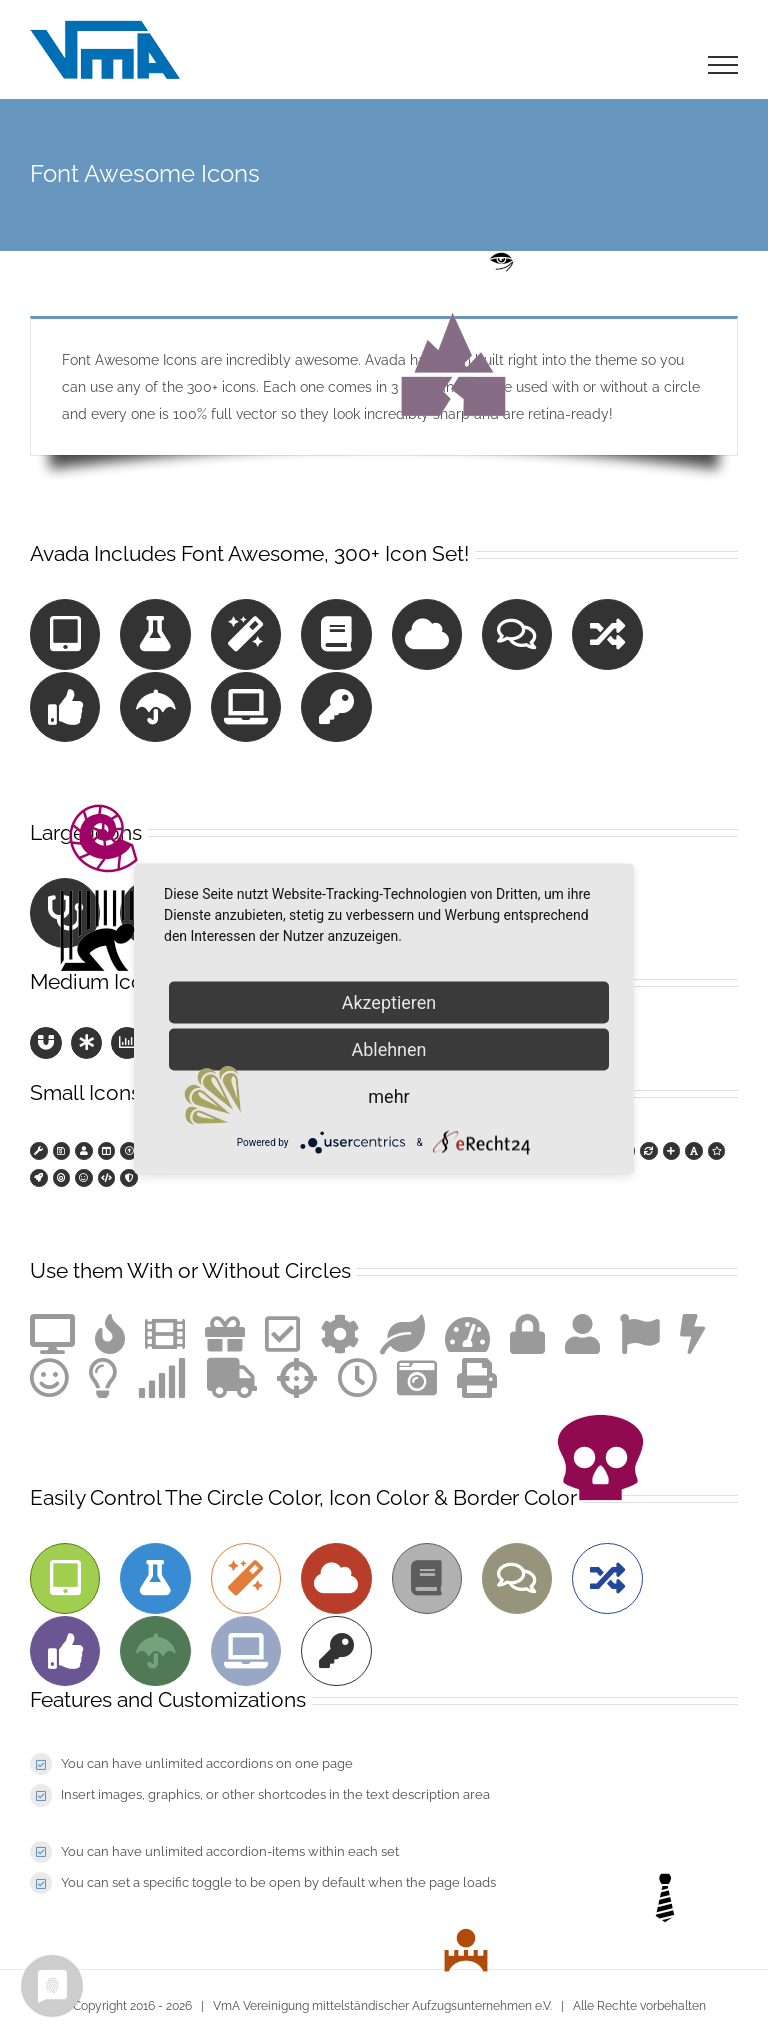 The height and width of the screenshot is (2038, 768). Describe the element at coordinates (453, 364) in the screenshot. I see `explore valley or mountain terrain` at that location.